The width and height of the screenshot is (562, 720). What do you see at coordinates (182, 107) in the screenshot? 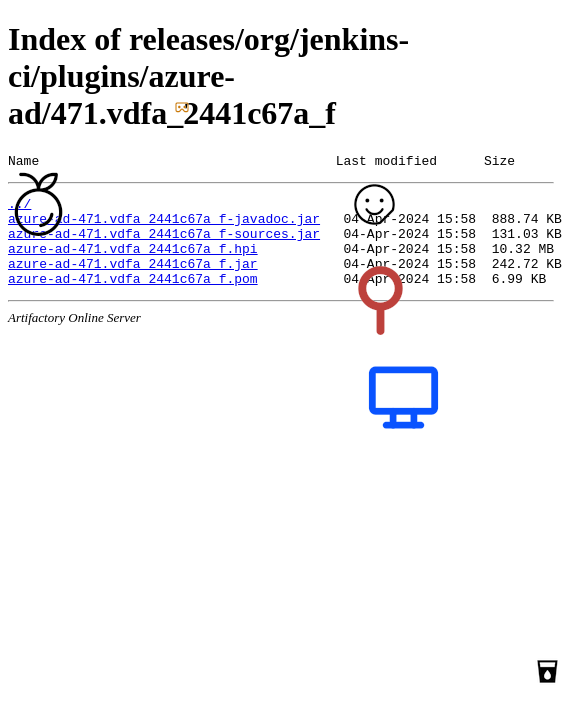
I see `access virtual reality or VR mode` at bounding box center [182, 107].